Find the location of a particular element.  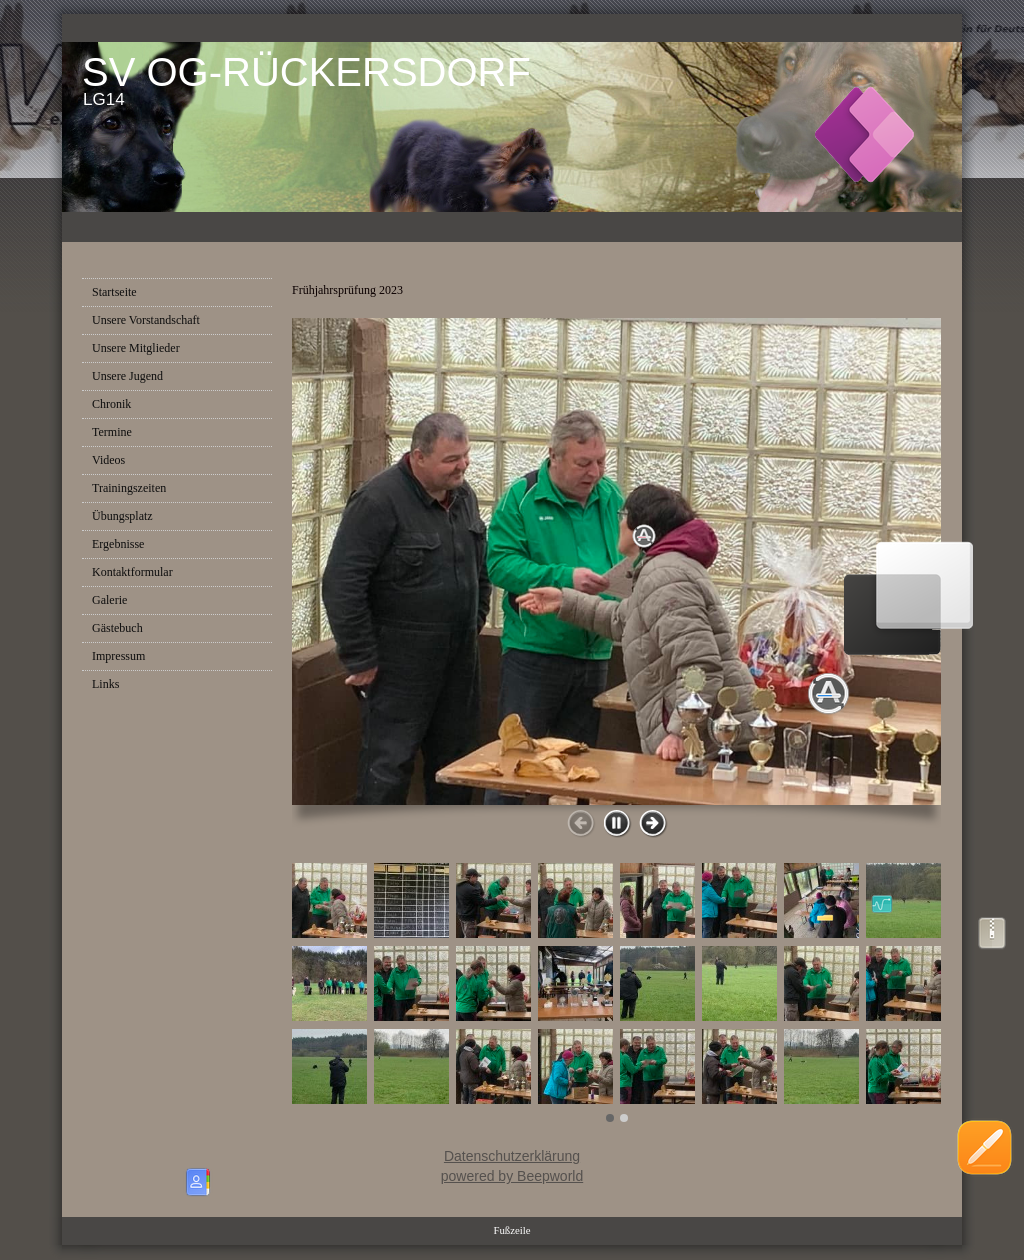

open Microsoft Power Apps is located at coordinates (864, 134).